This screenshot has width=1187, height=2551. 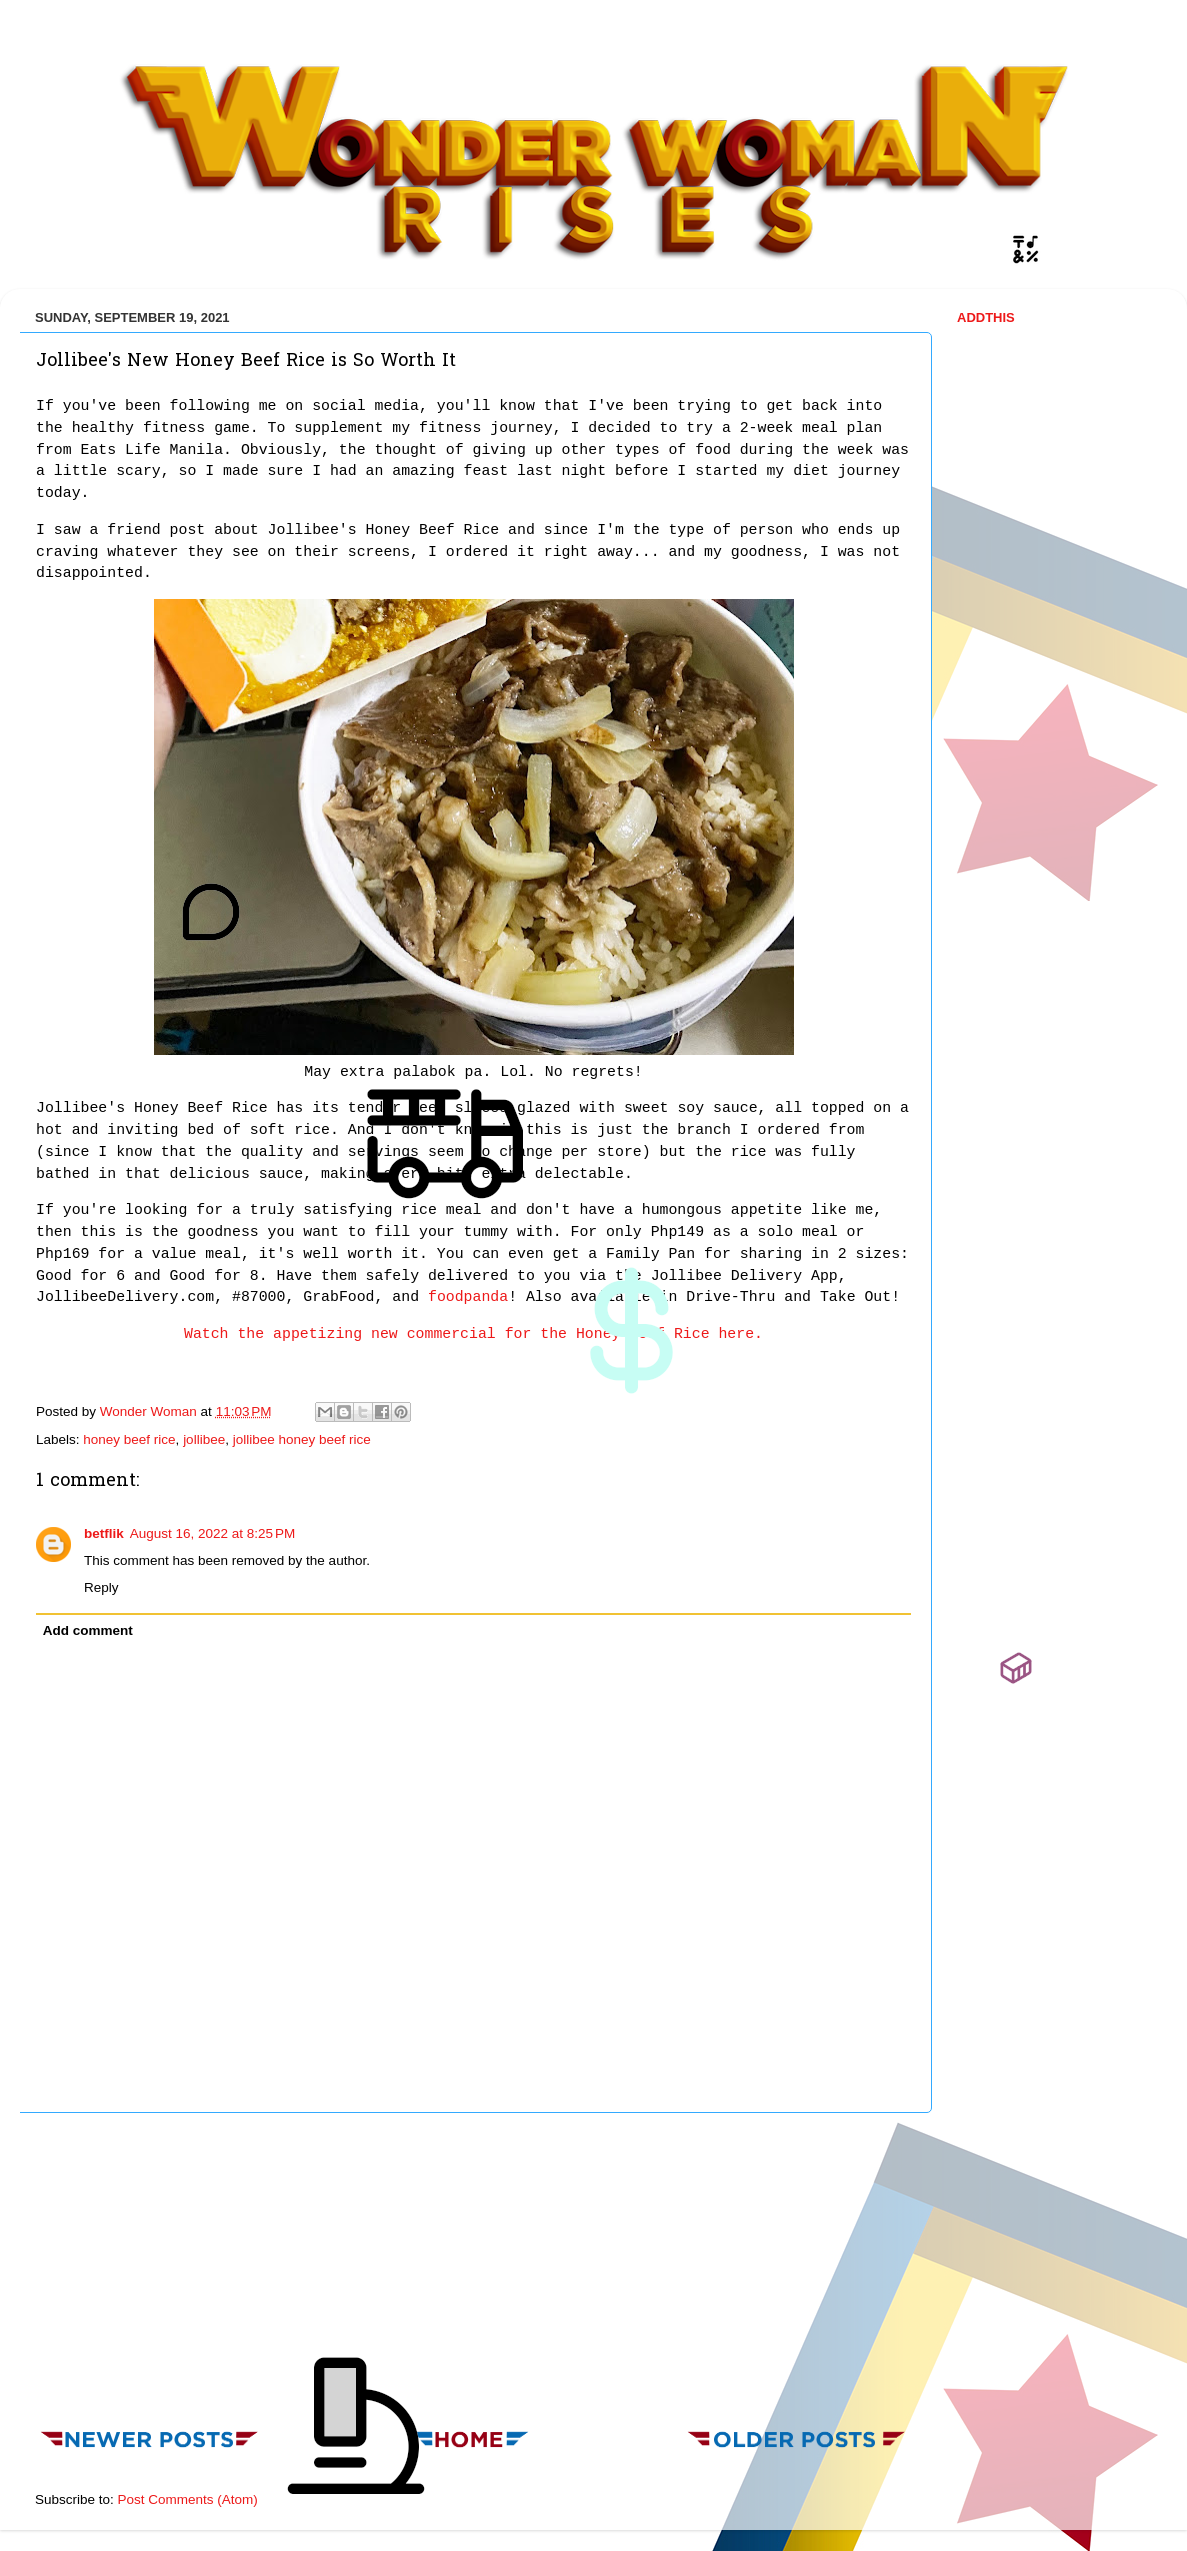 What do you see at coordinates (356, 2431) in the screenshot?
I see `access research or scientific tools` at bounding box center [356, 2431].